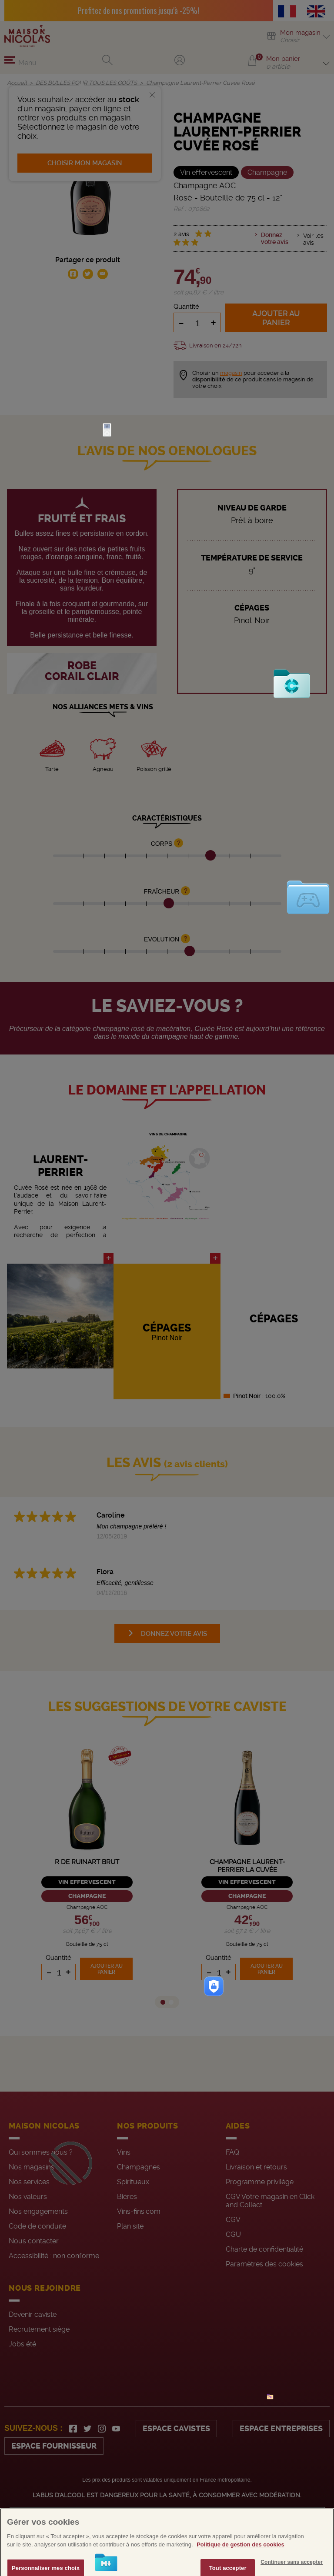 This screenshot has height=2576, width=334. What do you see at coordinates (107, 430) in the screenshot?
I see `classic iPod device icon` at bounding box center [107, 430].